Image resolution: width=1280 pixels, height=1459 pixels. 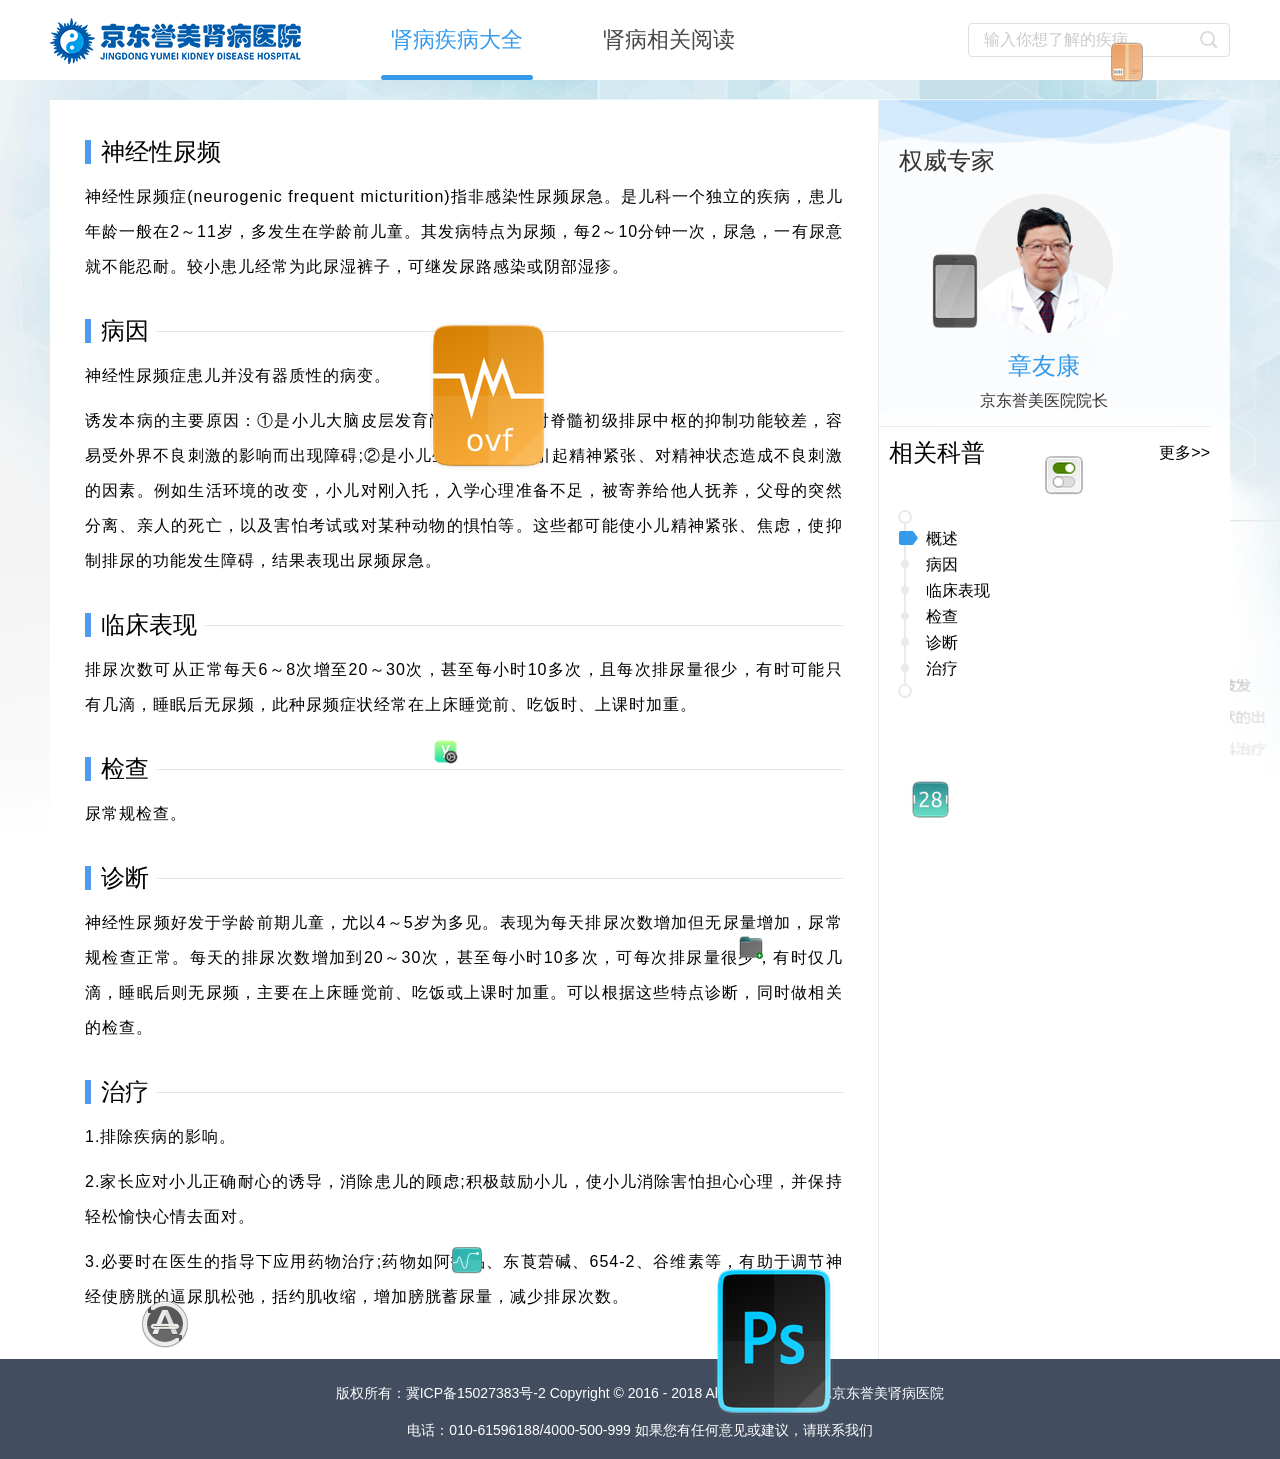 I want to click on open yubikey personalization settings, so click(x=445, y=751).